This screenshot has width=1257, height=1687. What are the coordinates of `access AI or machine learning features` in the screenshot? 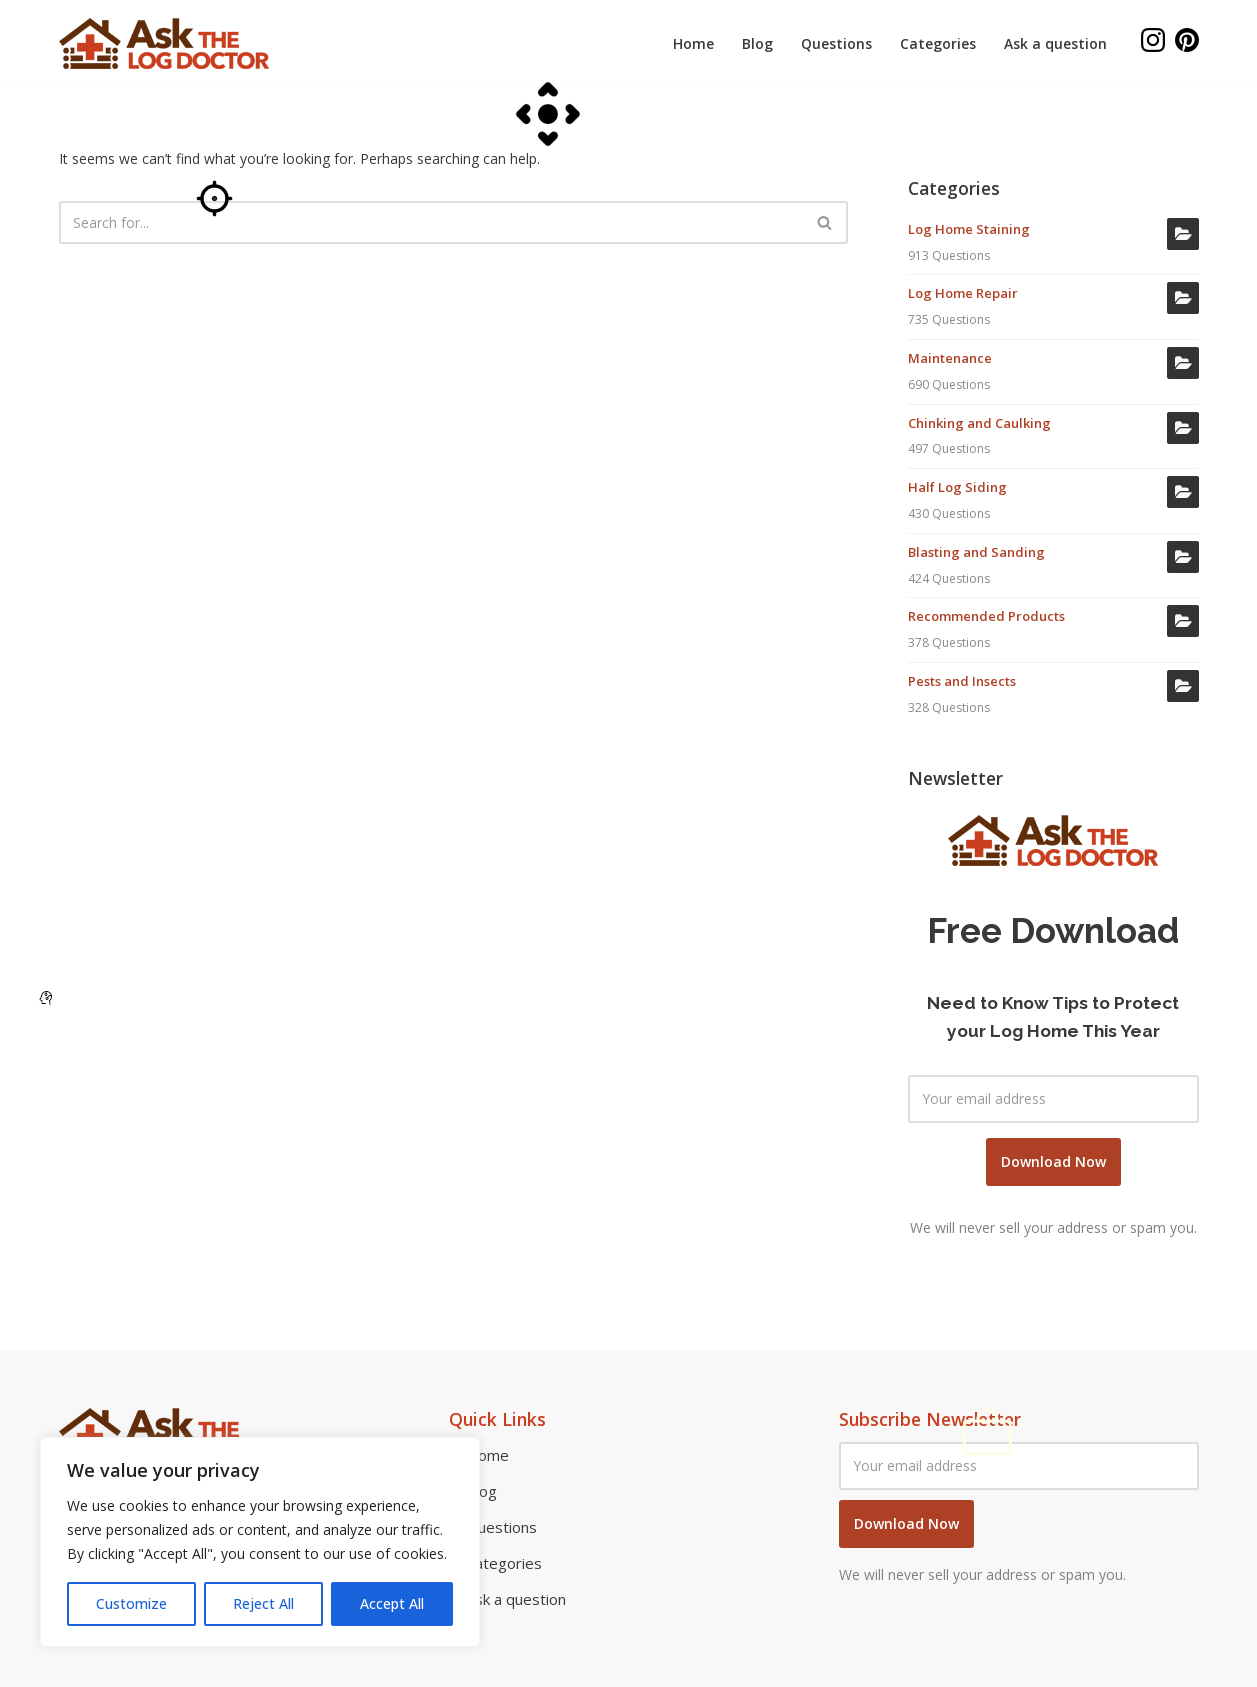 It's located at (46, 998).